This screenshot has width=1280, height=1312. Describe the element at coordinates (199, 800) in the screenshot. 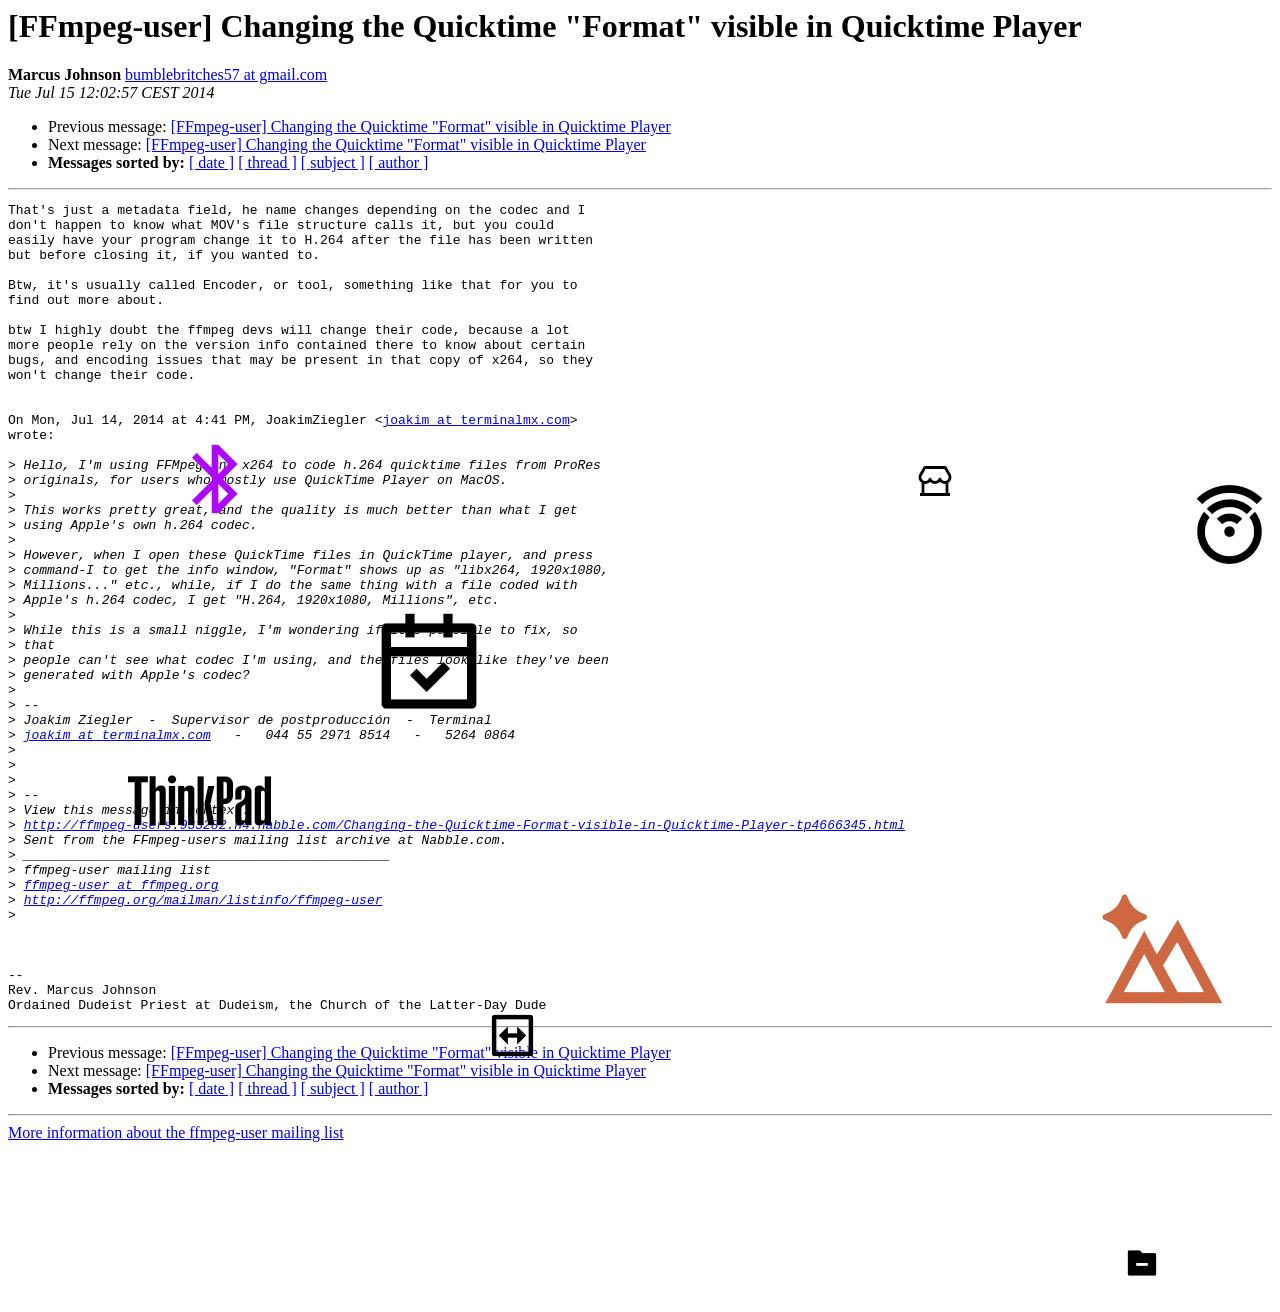

I see `ThinkPad brand logo` at that location.